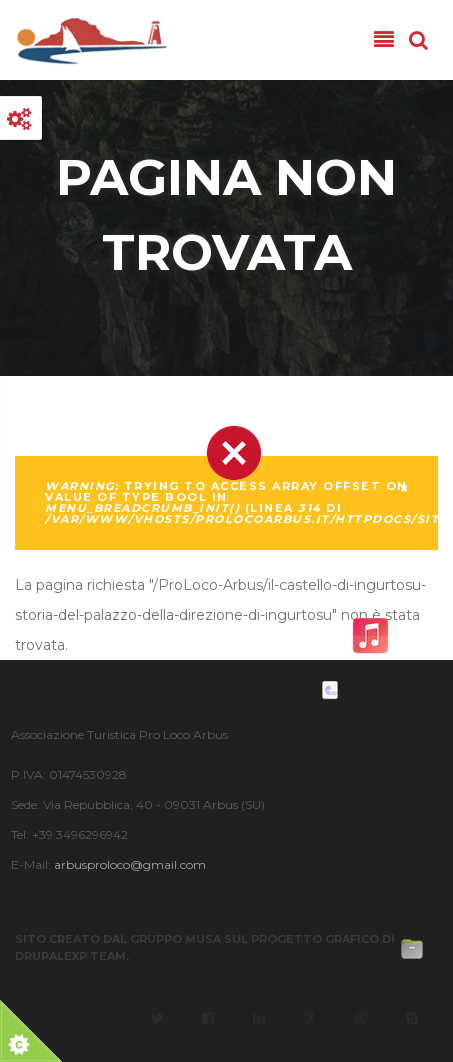 The height and width of the screenshot is (1062, 453). What do you see at coordinates (330, 690) in the screenshot?
I see `a bittorrent torrent file` at bounding box center [330, 690].